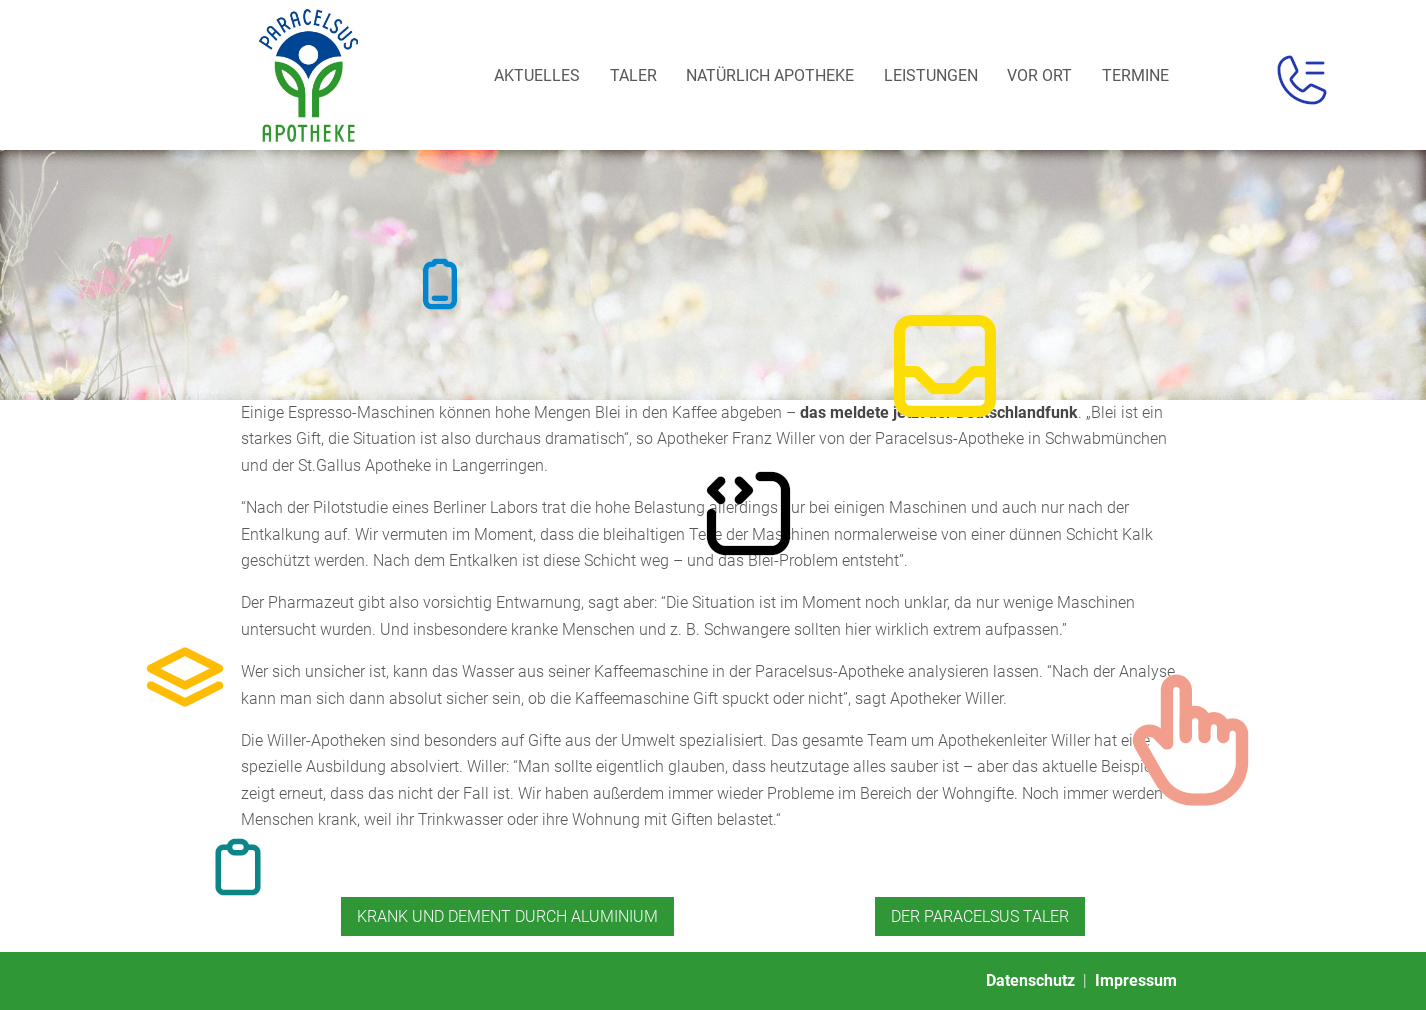 The width and height of the screenshot is (1426, 1010). I want to click on view your inbox messages, so click(945, 366).